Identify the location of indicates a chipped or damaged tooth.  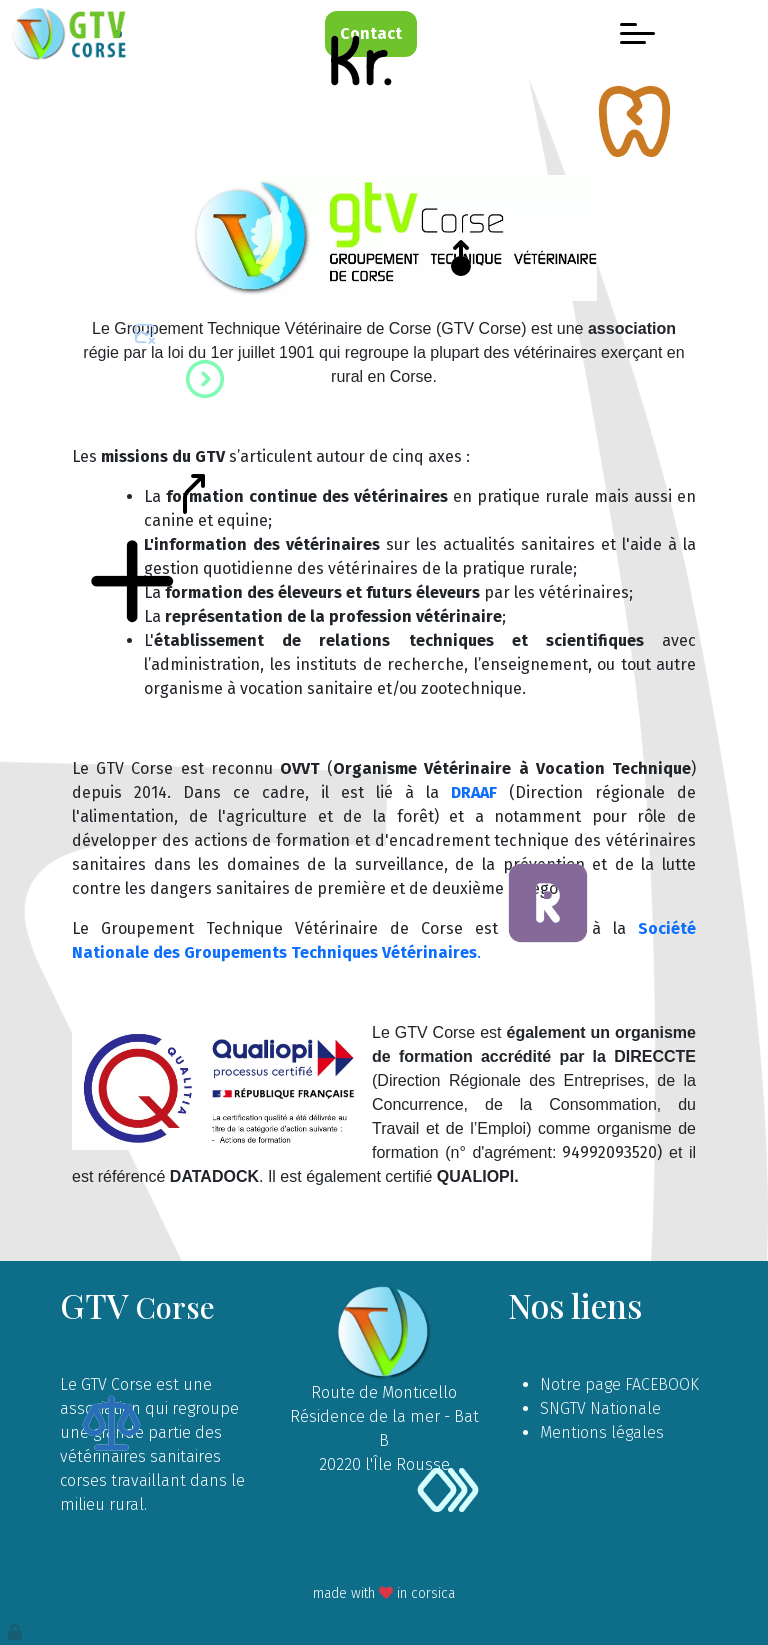
(634, 121).